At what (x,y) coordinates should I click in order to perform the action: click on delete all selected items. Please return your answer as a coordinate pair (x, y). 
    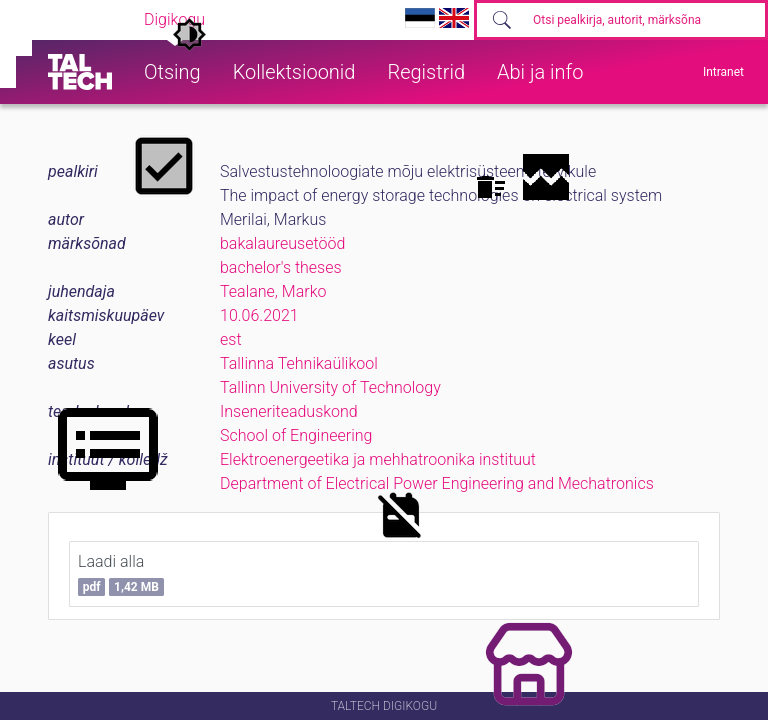
    Looking at the image, I should click on (491, 187).